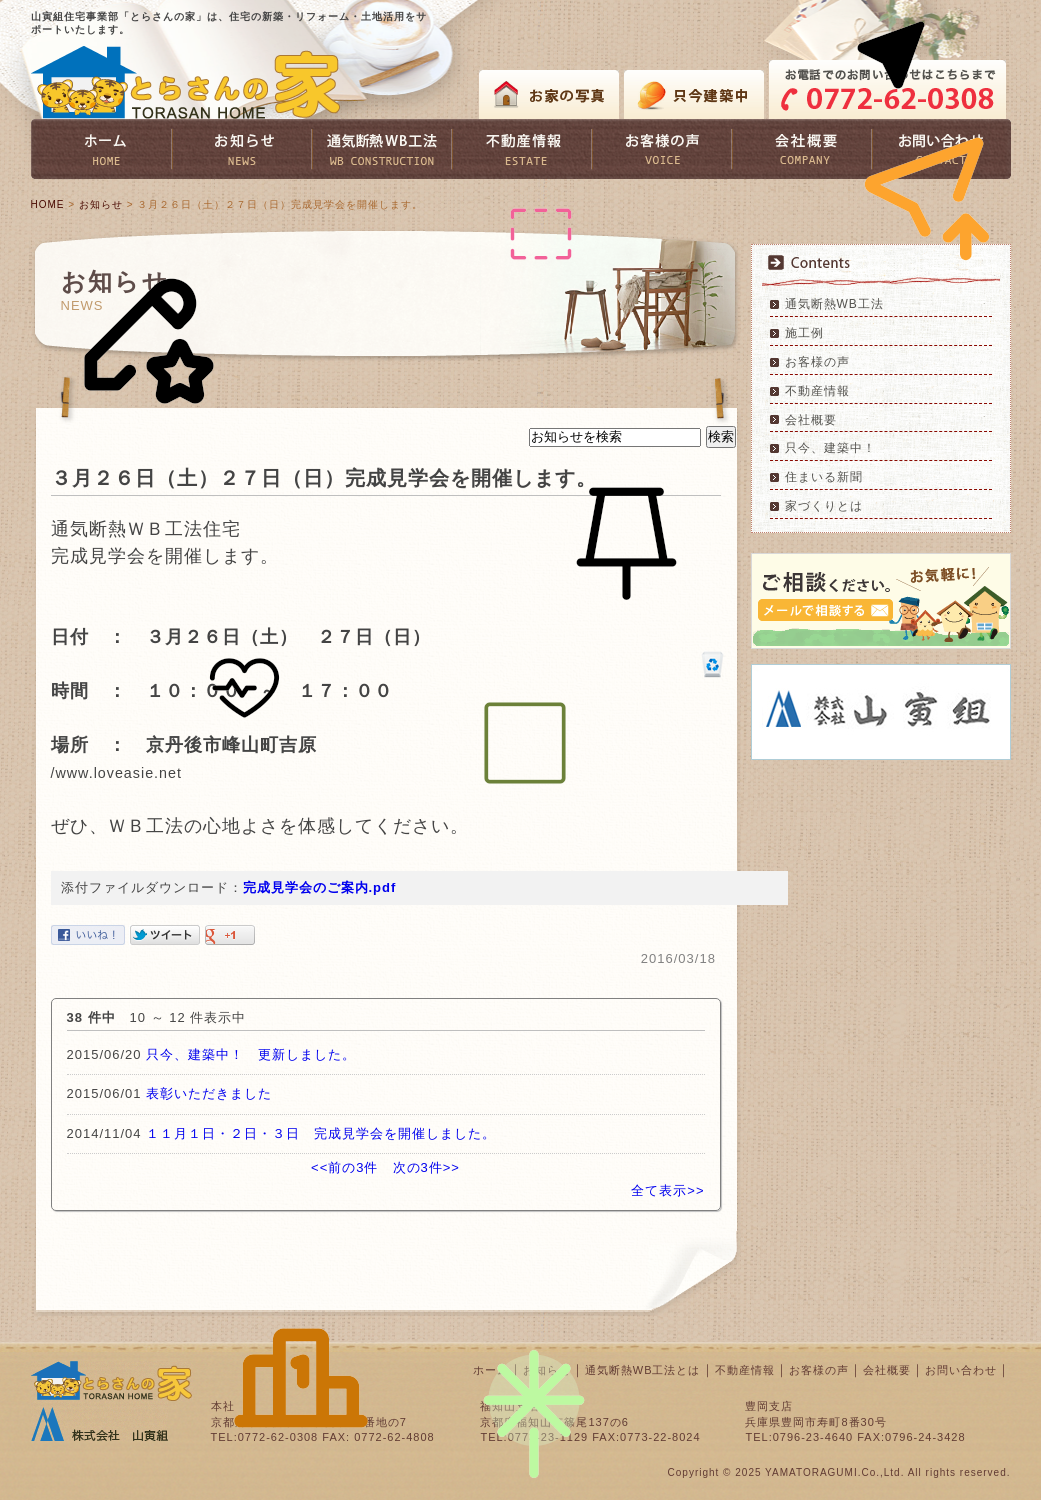  I want to click on empty recycle bin with no deleted items, so click(712, 664).